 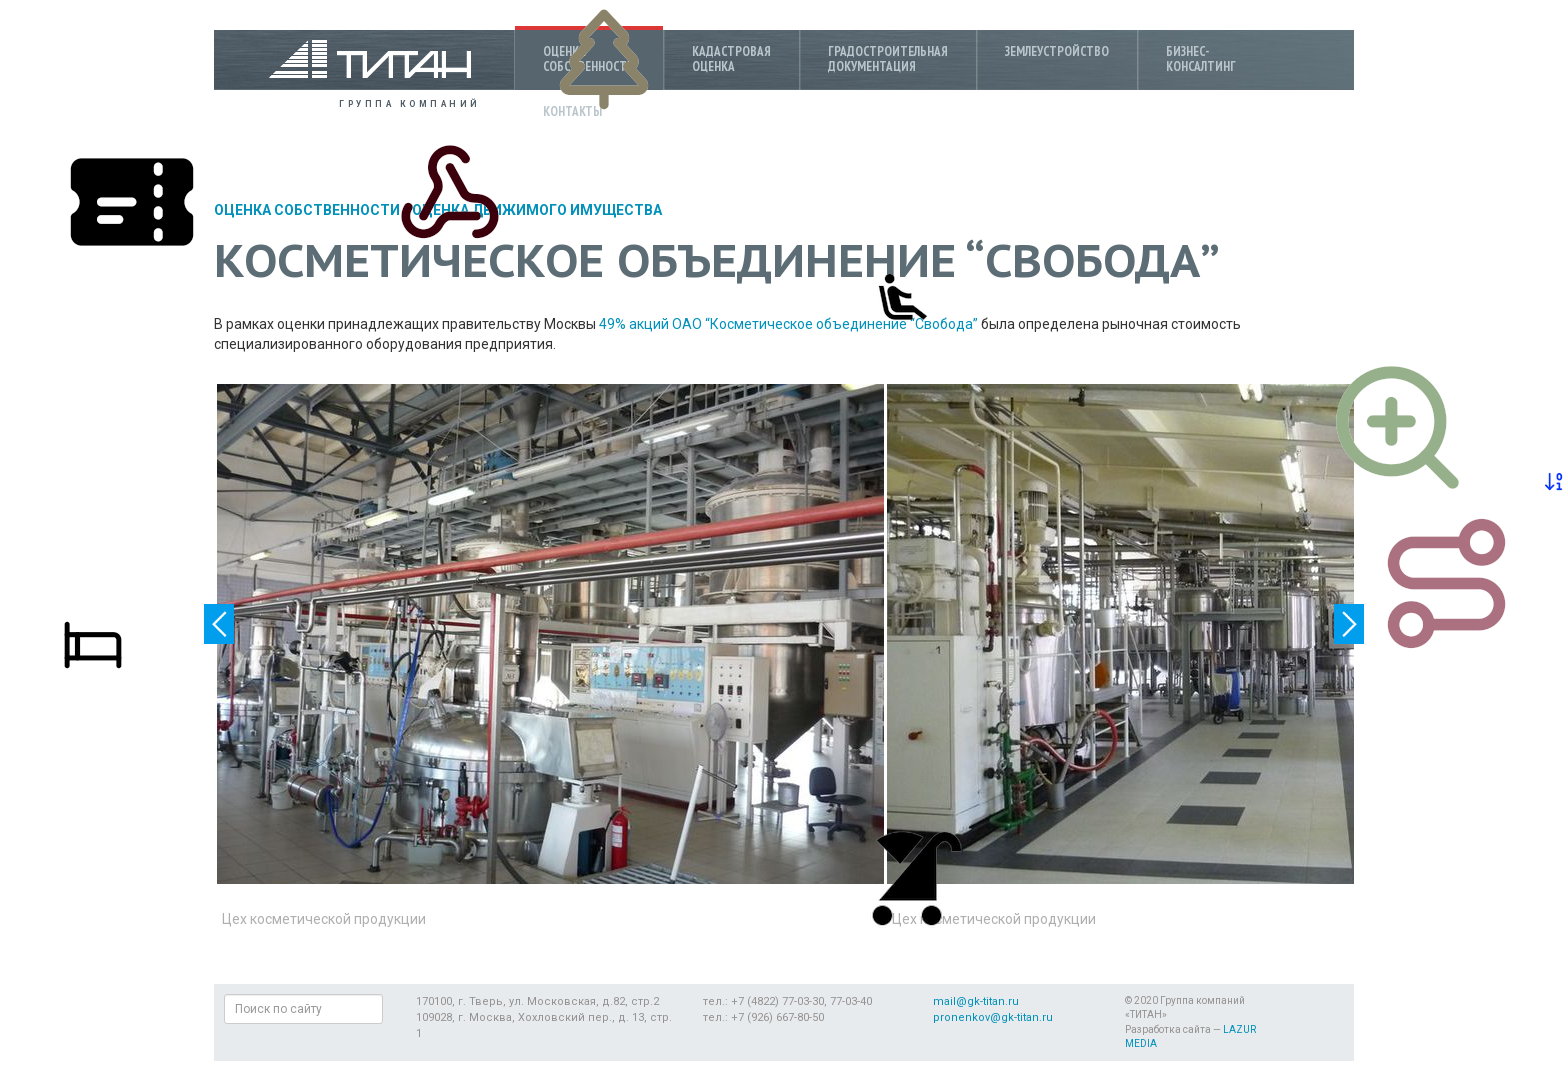 I want to click on select extra legroom seating option, so click(x=903, y=298).